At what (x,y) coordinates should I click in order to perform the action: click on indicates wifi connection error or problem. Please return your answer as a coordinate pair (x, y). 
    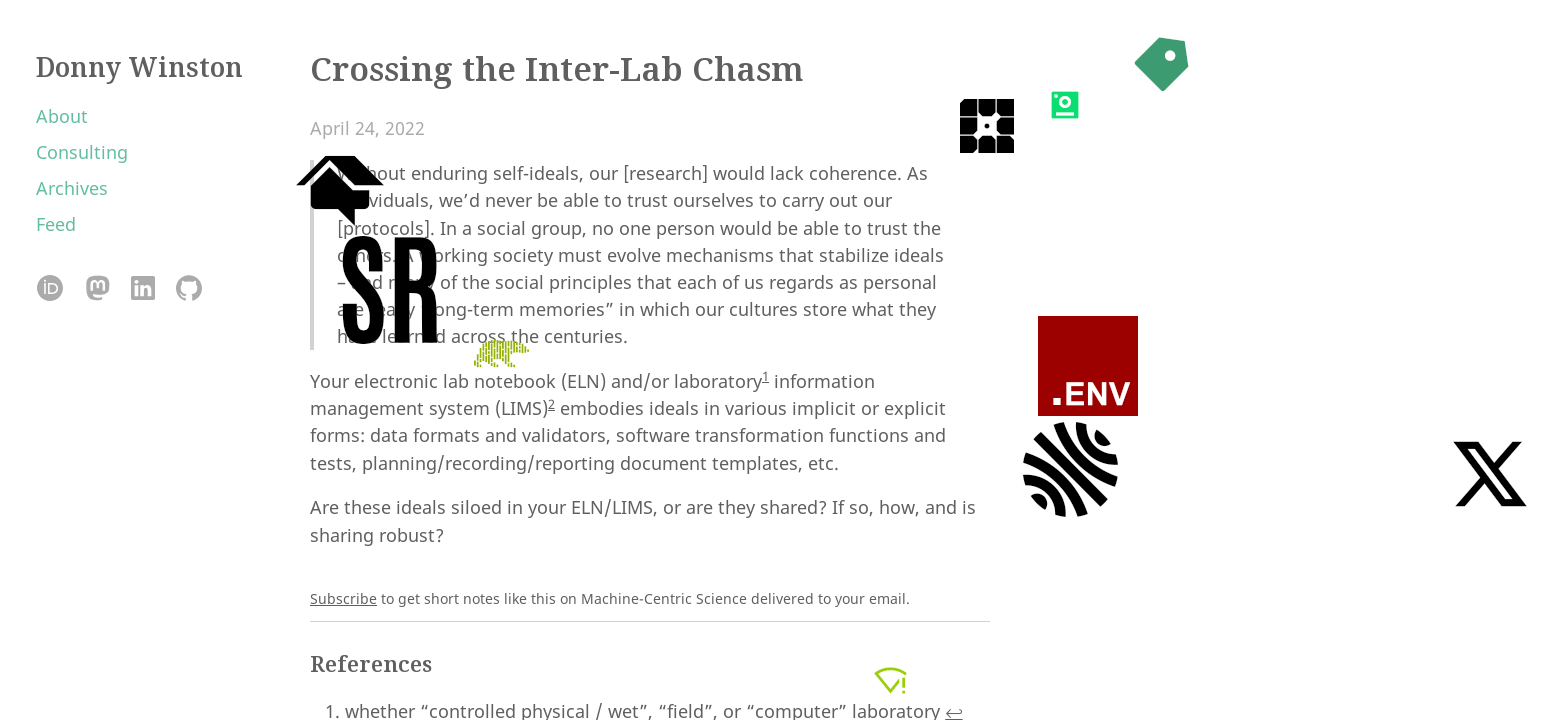
    Looking at the image, I should click on (890, 680).